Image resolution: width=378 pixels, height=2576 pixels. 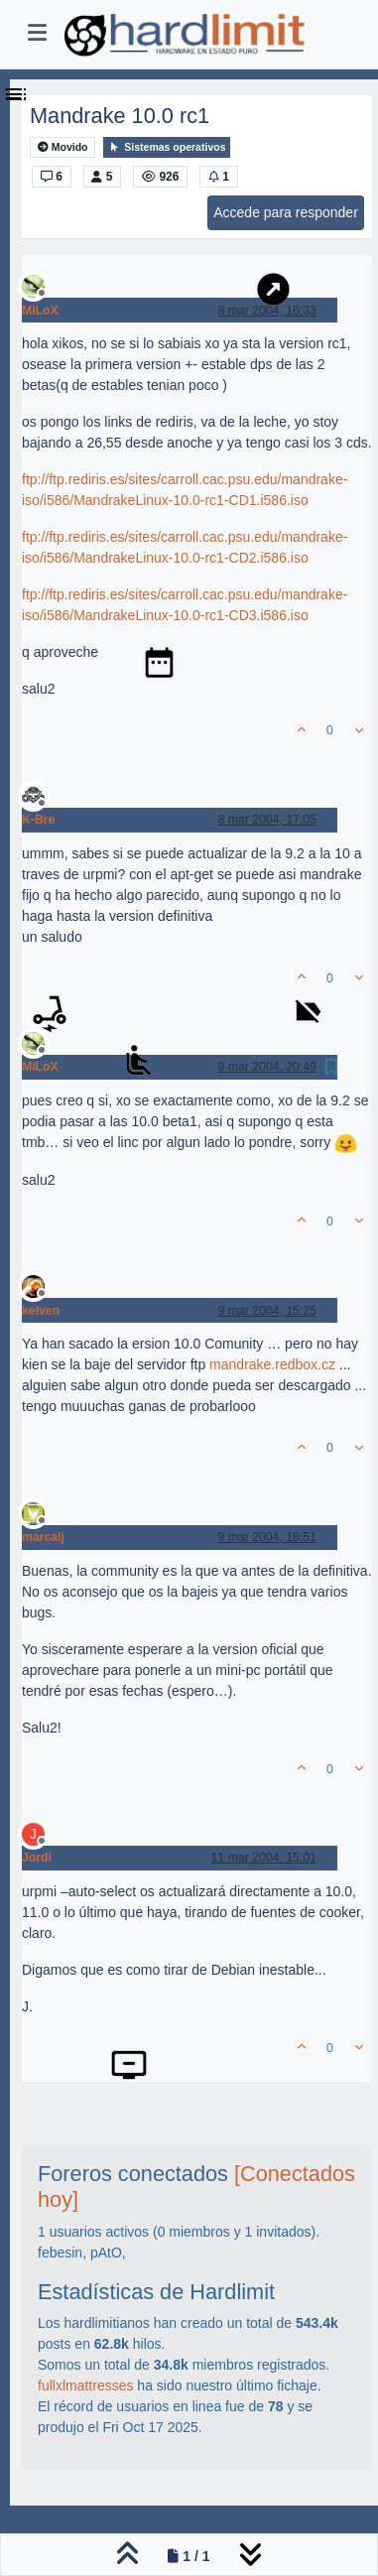 What do you see at coordinates (308, 1011) in the screenshot?
I see `remove a label or tag` at bounding box center [308, 1011].